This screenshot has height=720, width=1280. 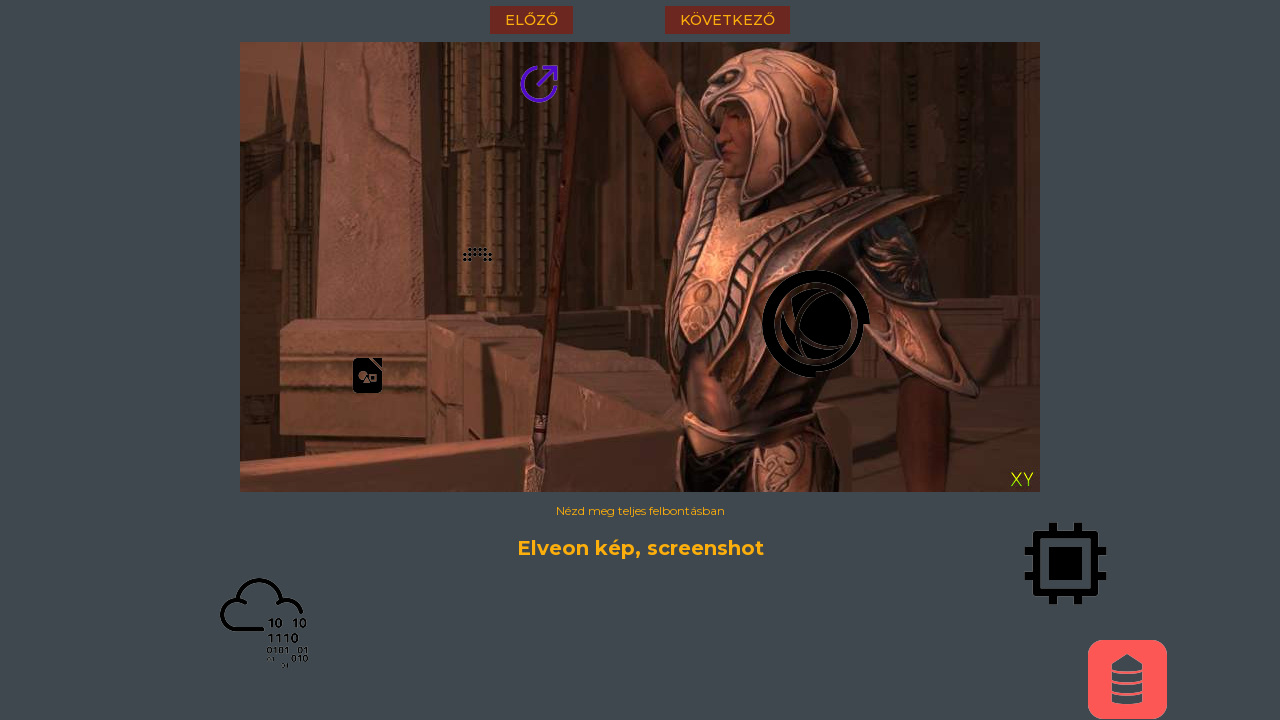 I want to click on open bitwig studio application, so click(x=477, y=254).